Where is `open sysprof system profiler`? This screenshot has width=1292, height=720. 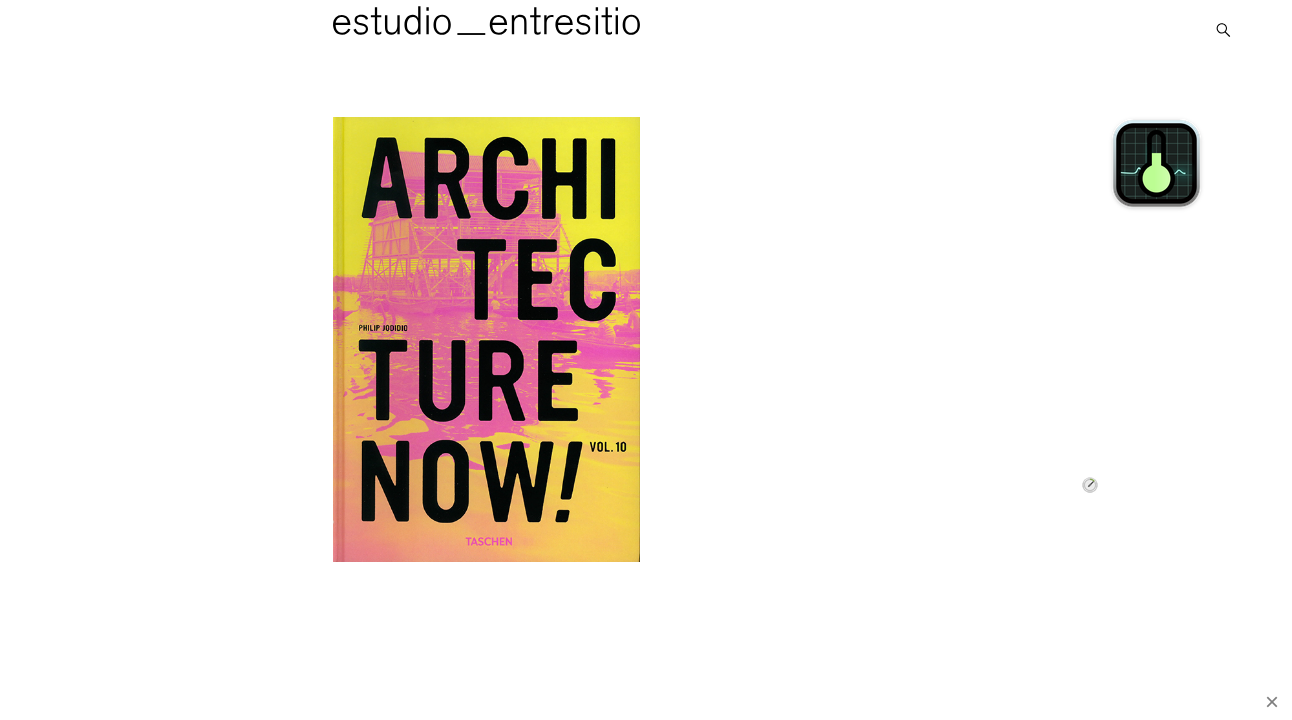 open sysprof system profiler is located at coordinates (1090, 485).